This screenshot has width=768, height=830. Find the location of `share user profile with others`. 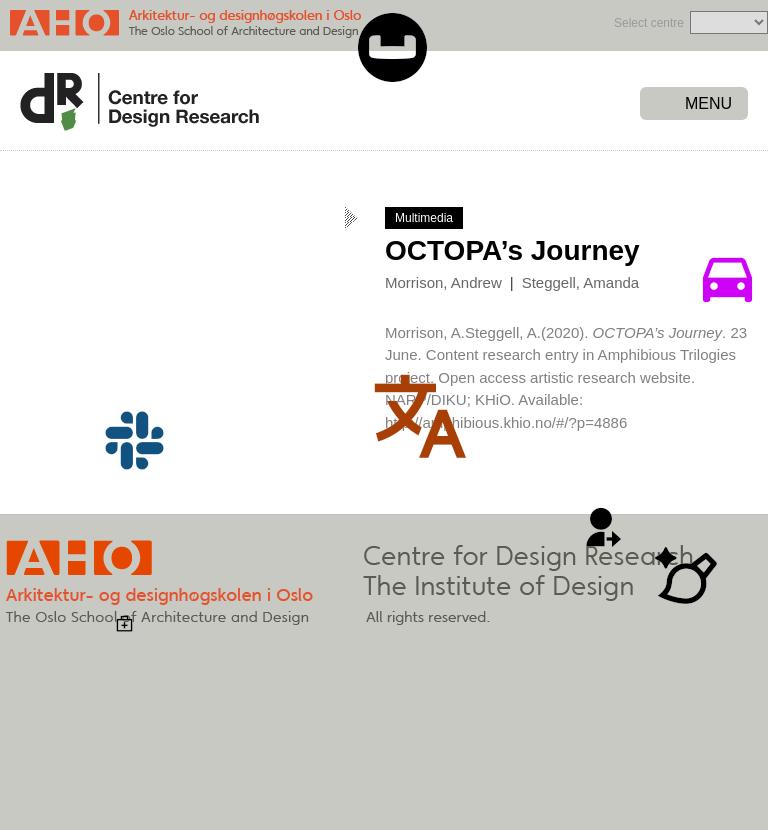

share user profile with others is located at coordinates (601, 528).